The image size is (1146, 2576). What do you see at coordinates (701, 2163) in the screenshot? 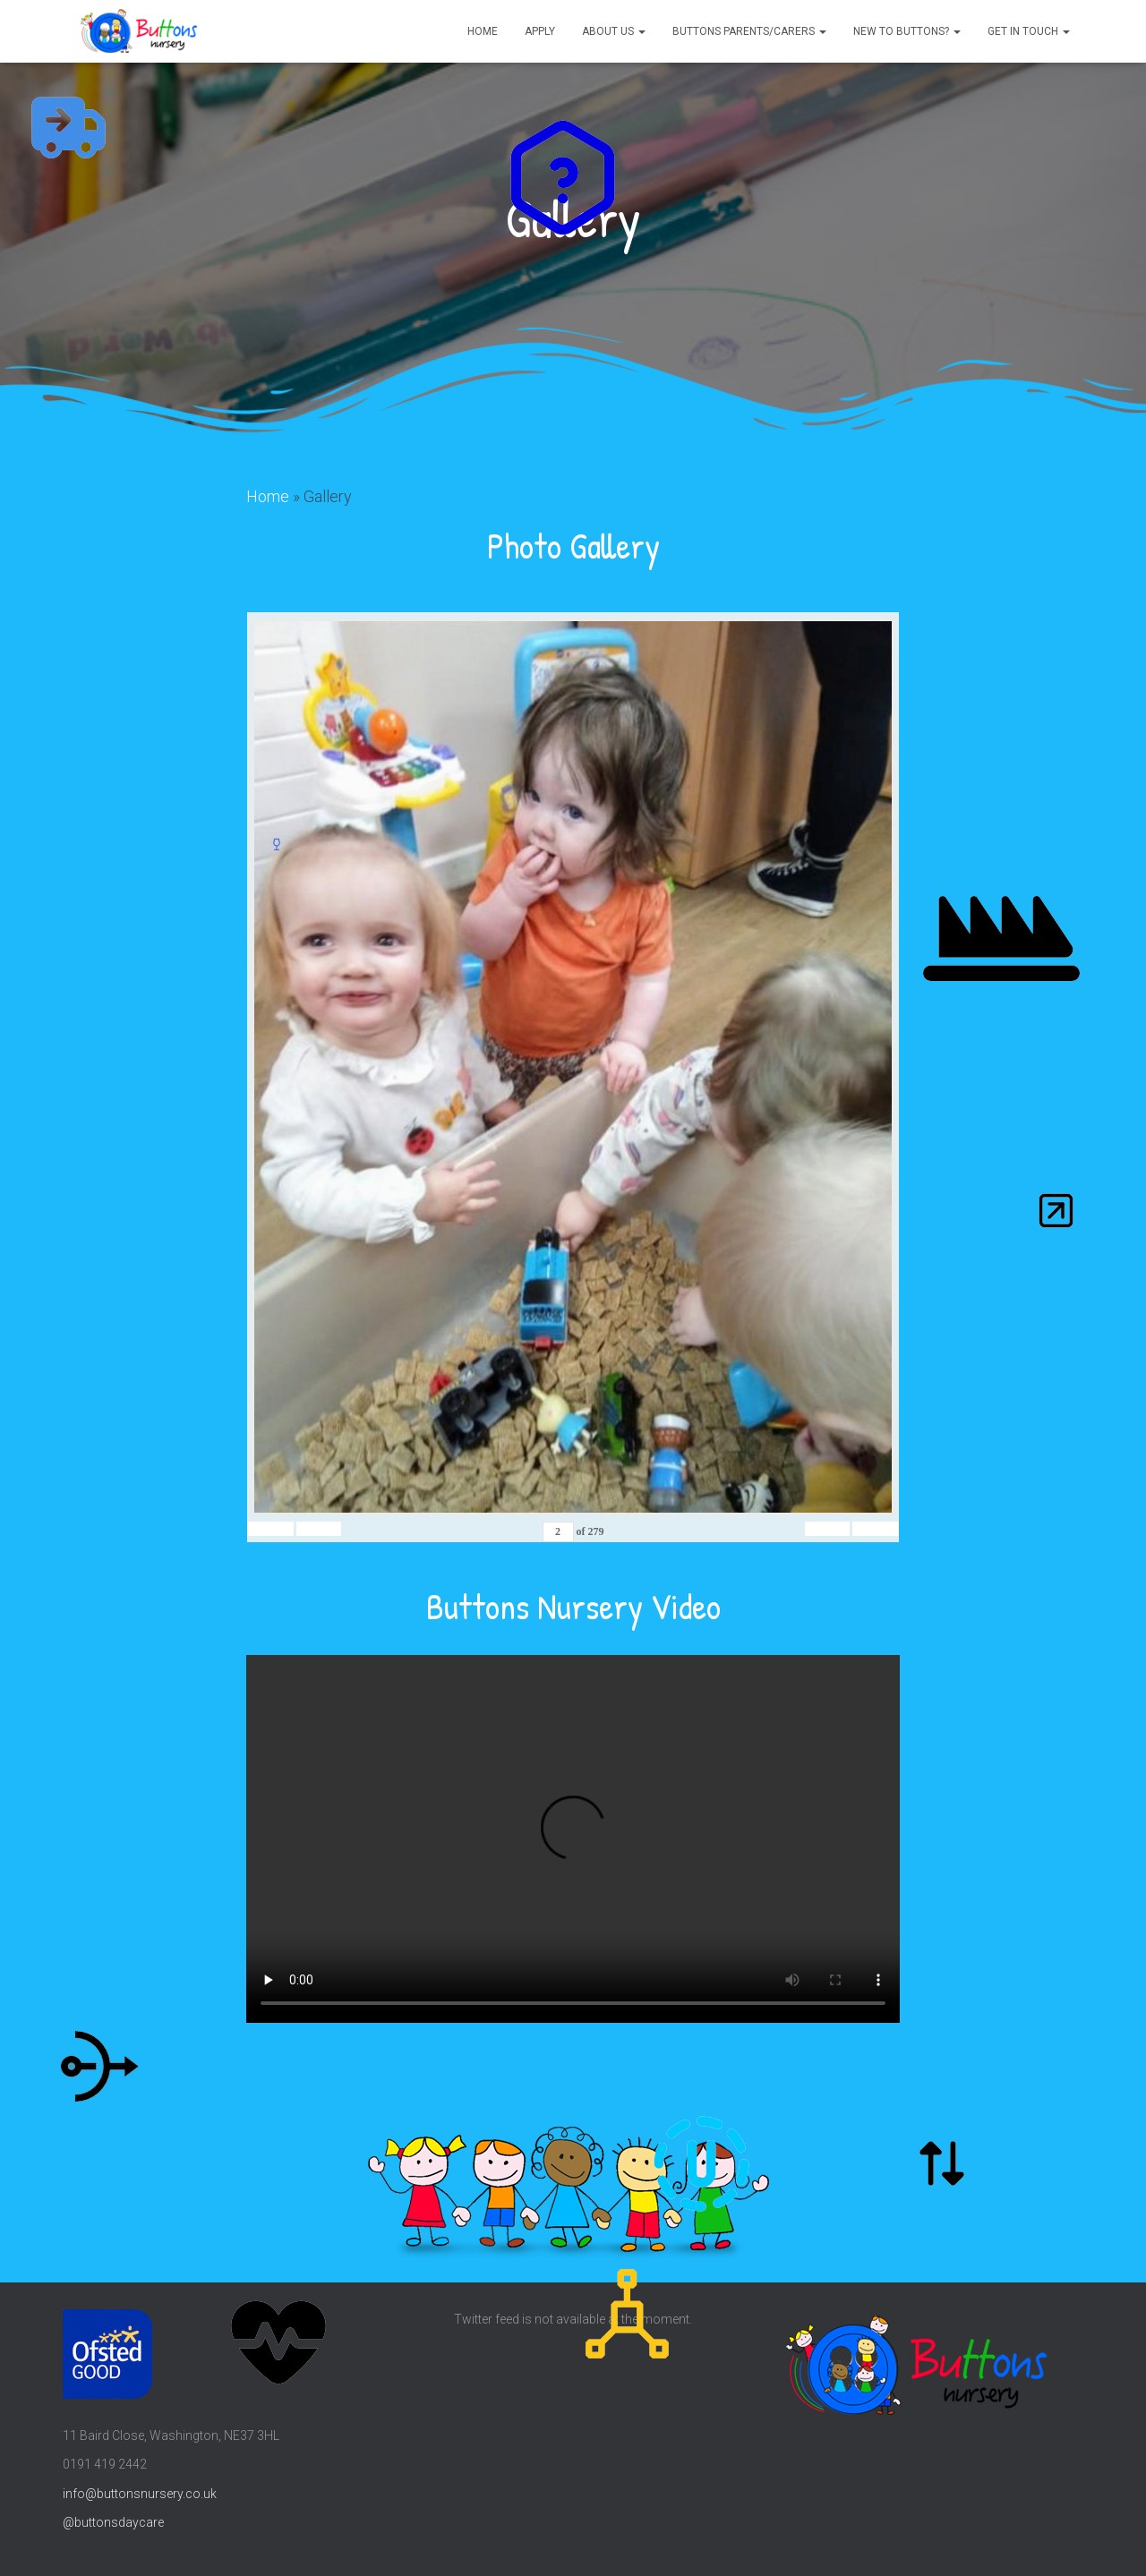
I see `indicates an unverified or pending user account` at bounding box center [701, 2163].